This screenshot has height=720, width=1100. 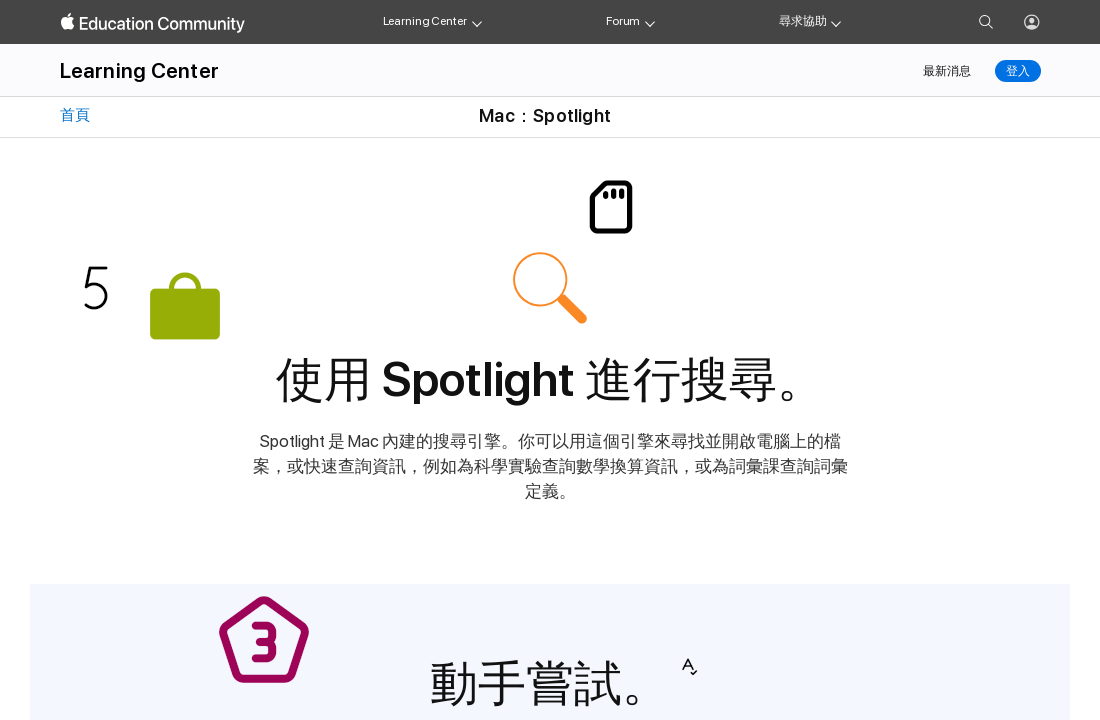 What do you see at coordinates (688, 666) in the screenshot?
I see `check spelling and grammar` at bounding box center [688, 666].